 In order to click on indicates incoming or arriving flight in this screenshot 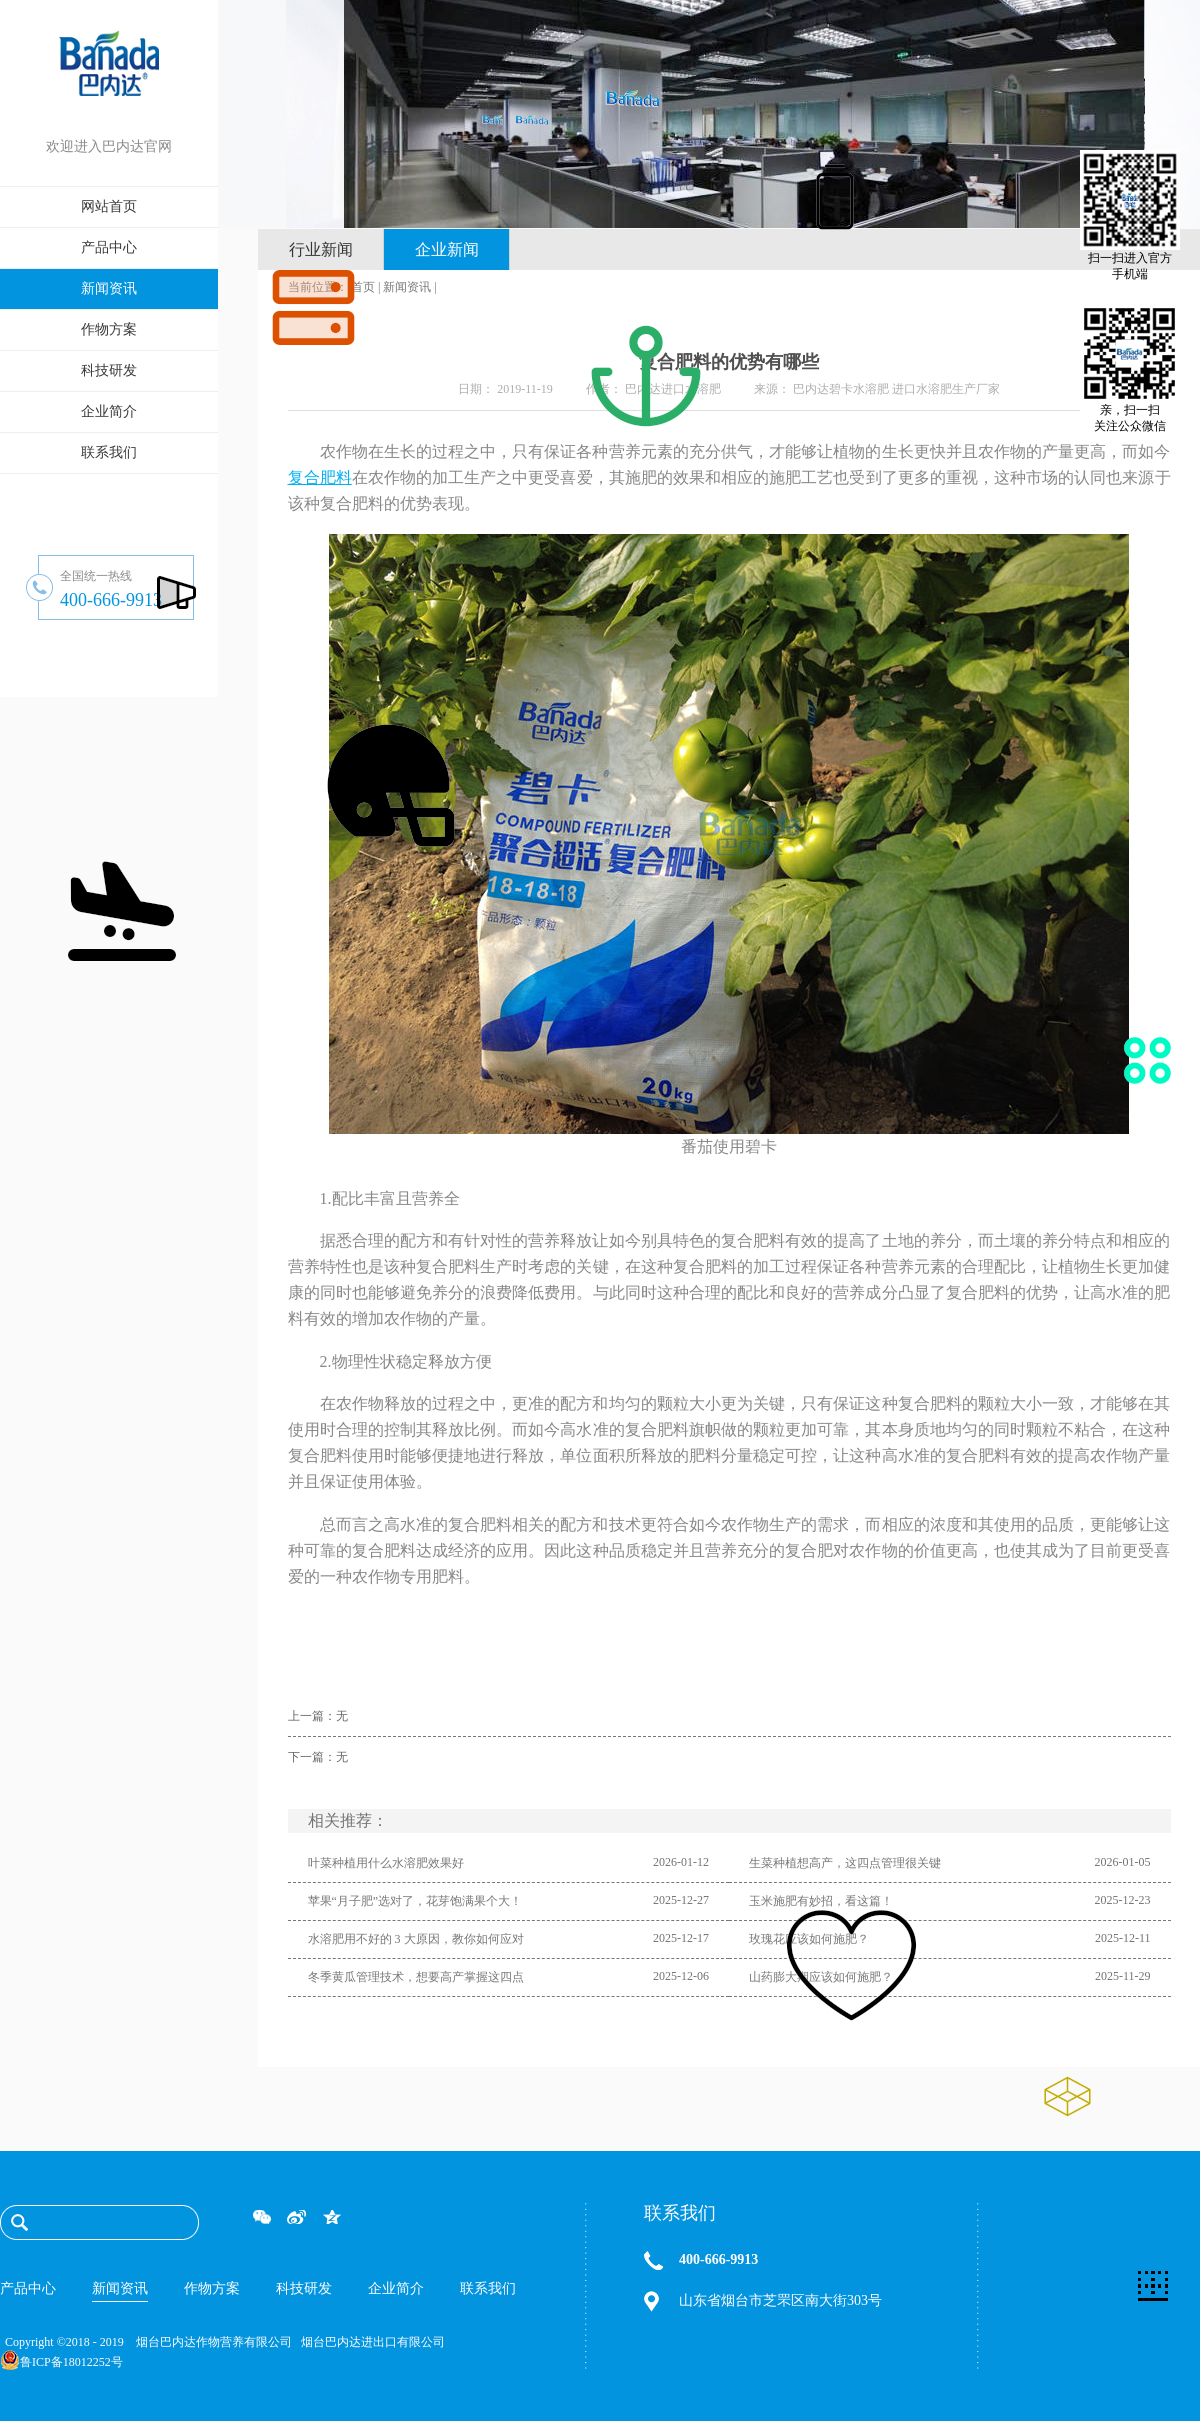, I will do `click(122, 913)`.